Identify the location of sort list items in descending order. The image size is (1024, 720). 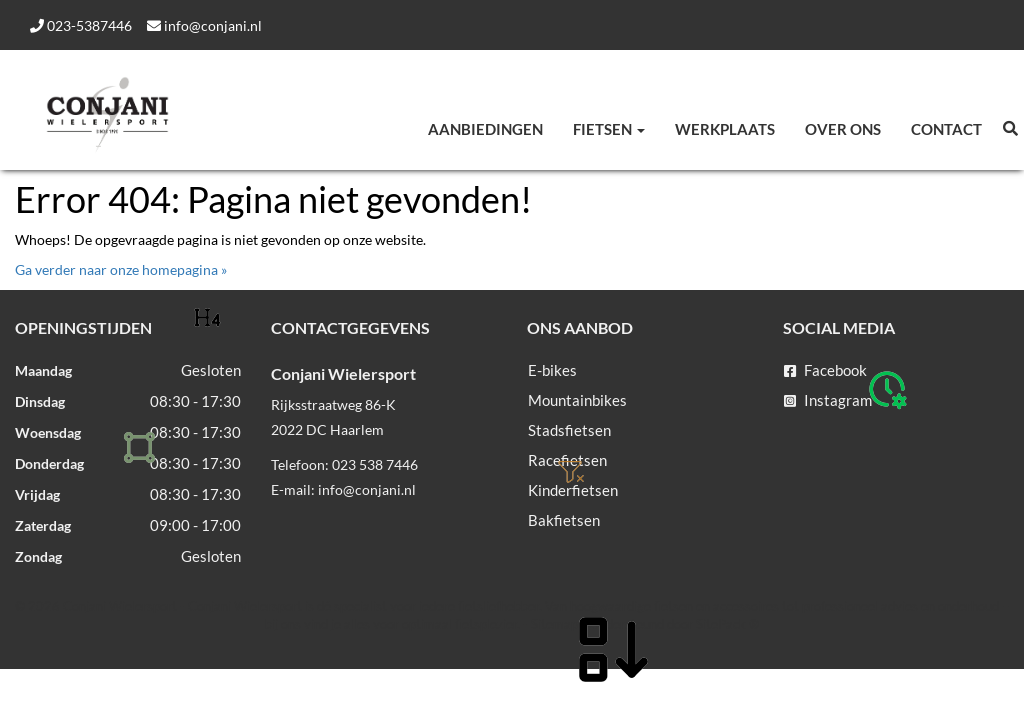
(611, 649).